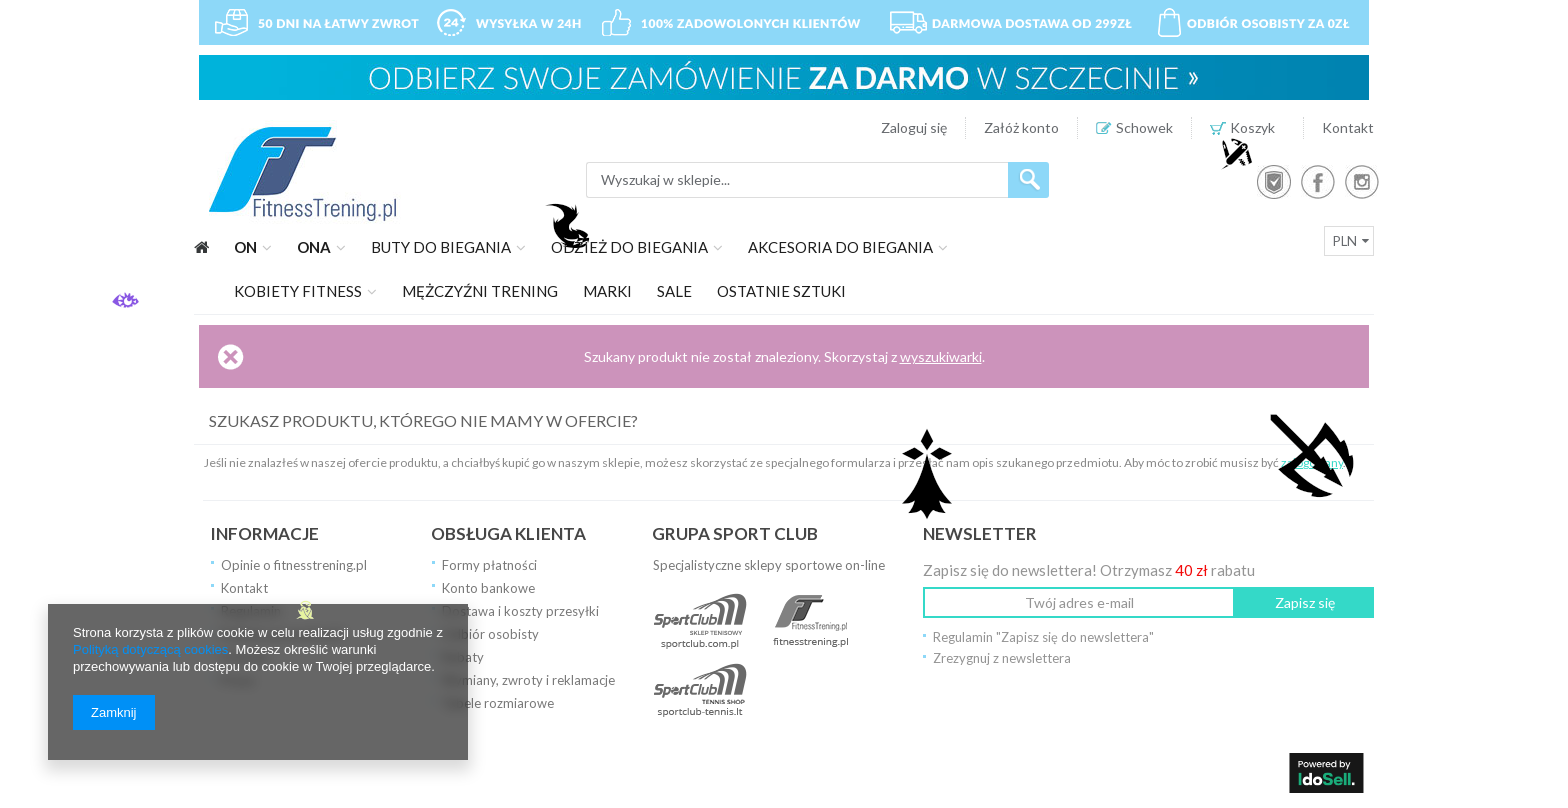  What do you see at coordinates (305, 610) in the screenshot?
I see `alien or sci-fi themed game item` at bounding box center [305, 610].